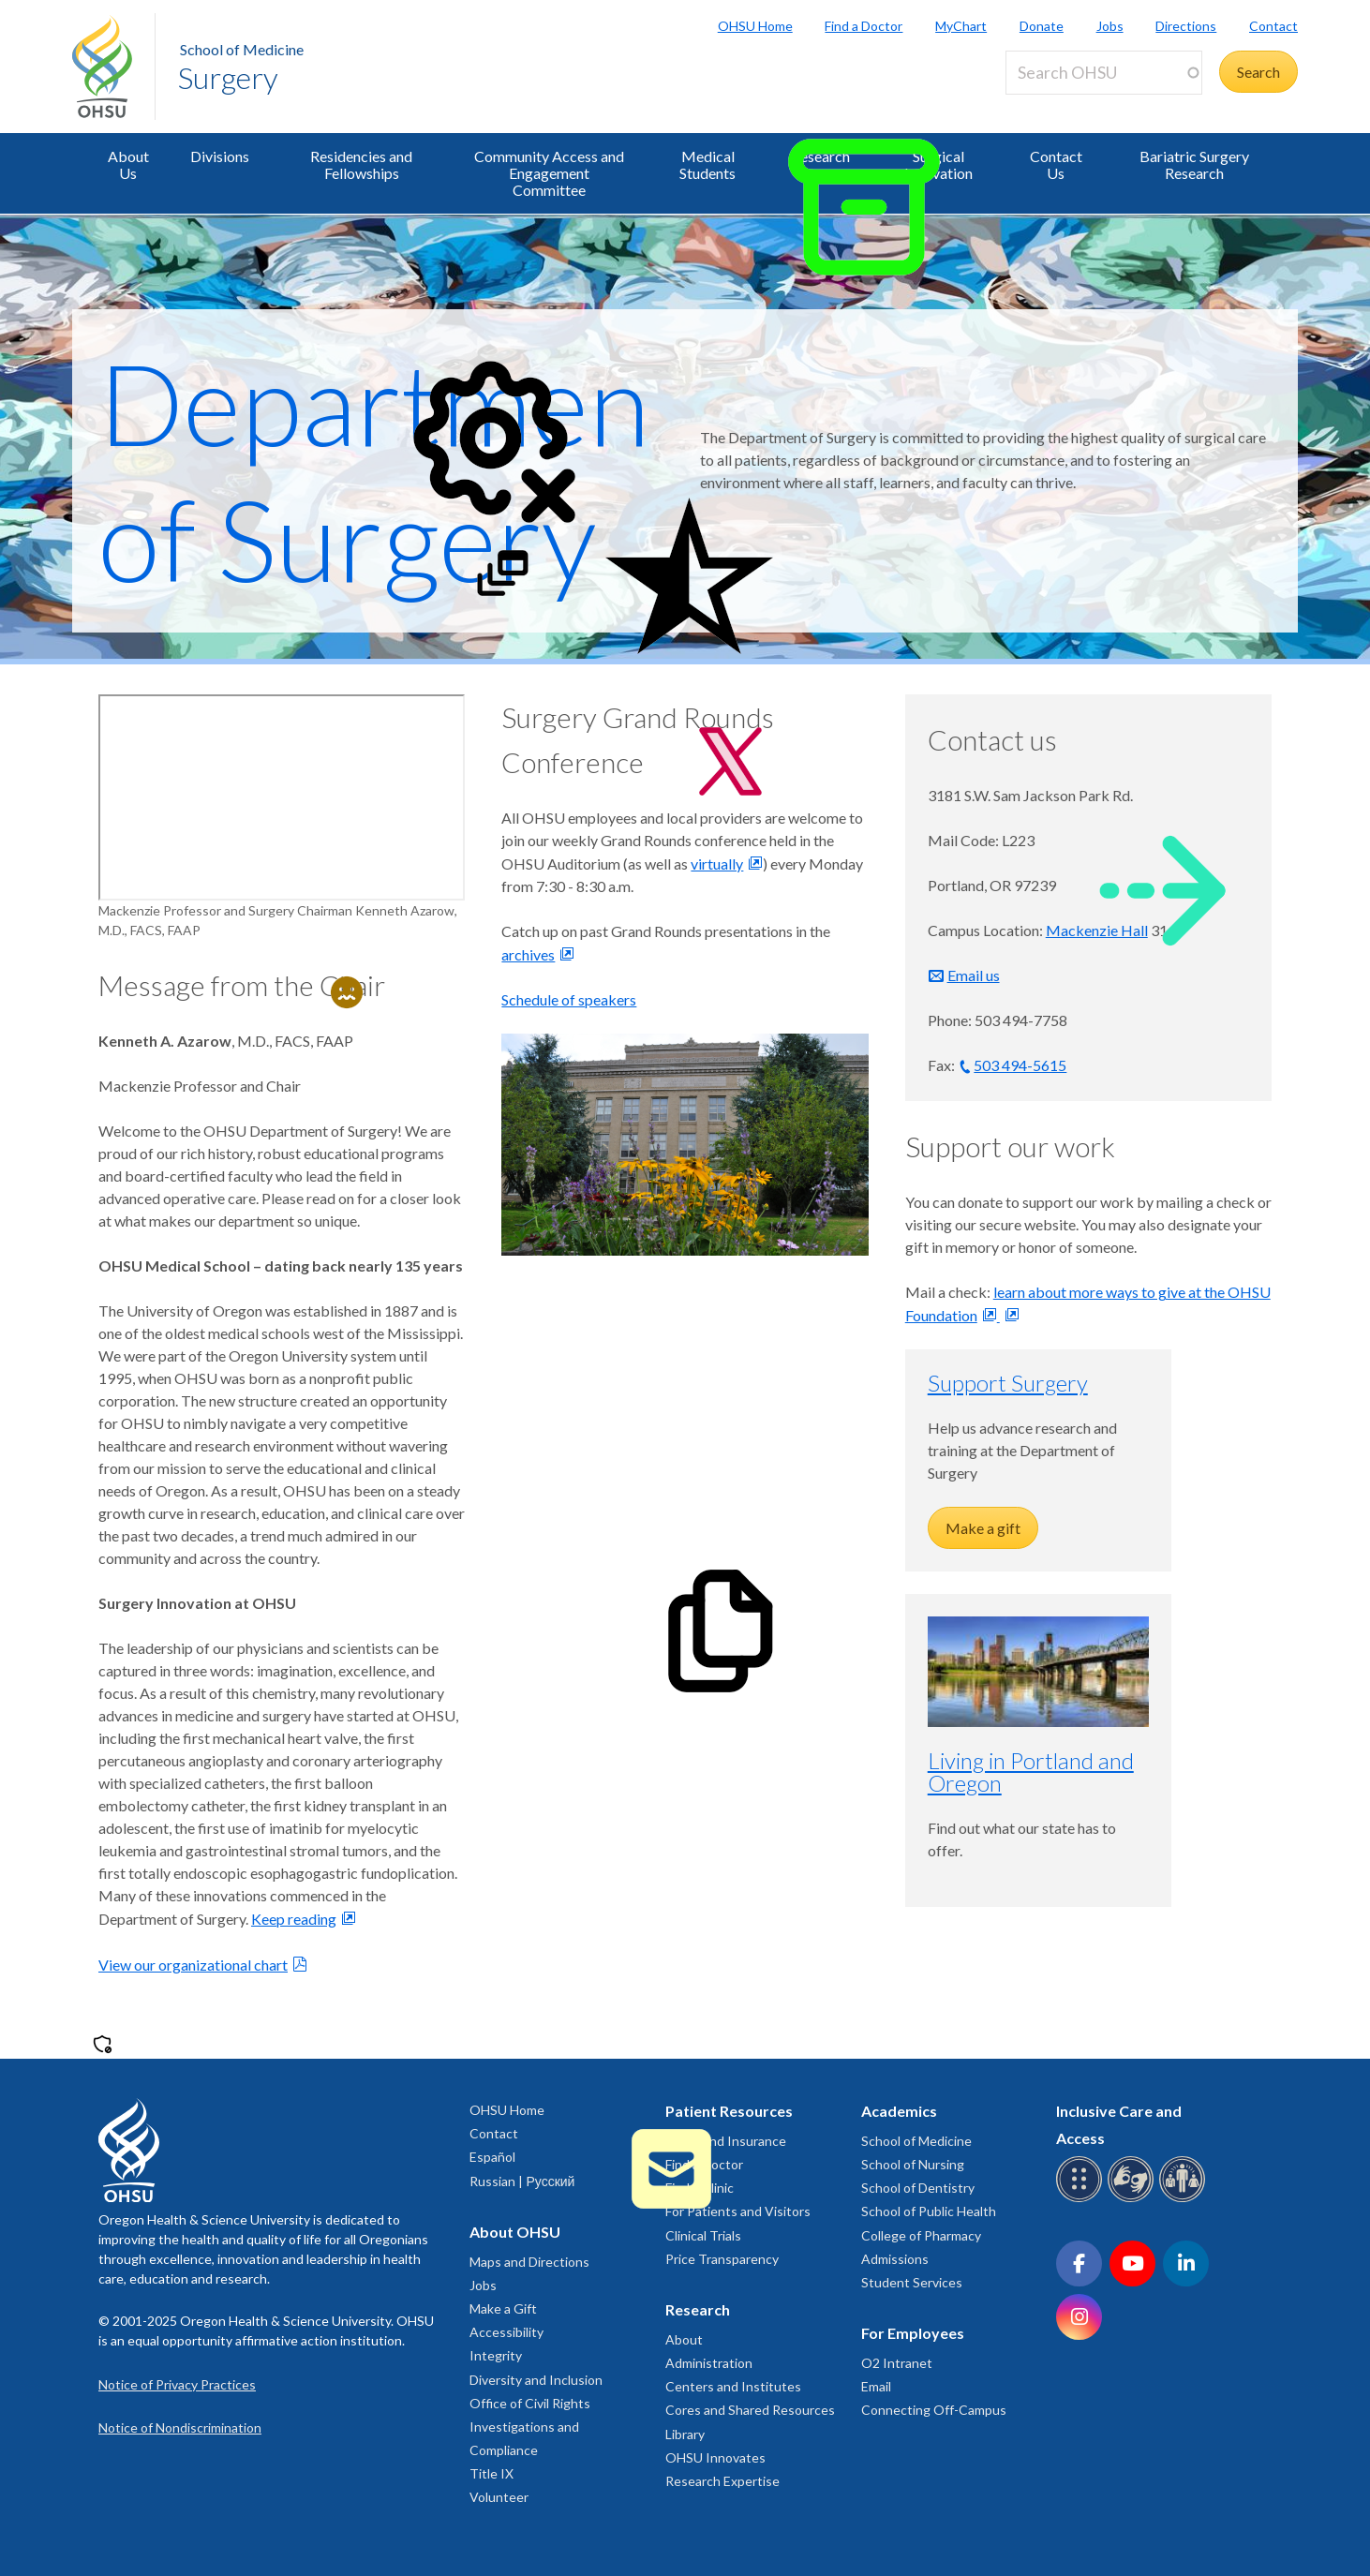 This screenshot has width=1370, height=2576. I want to click on remove or delete a settings configuration, so click(490, 438).